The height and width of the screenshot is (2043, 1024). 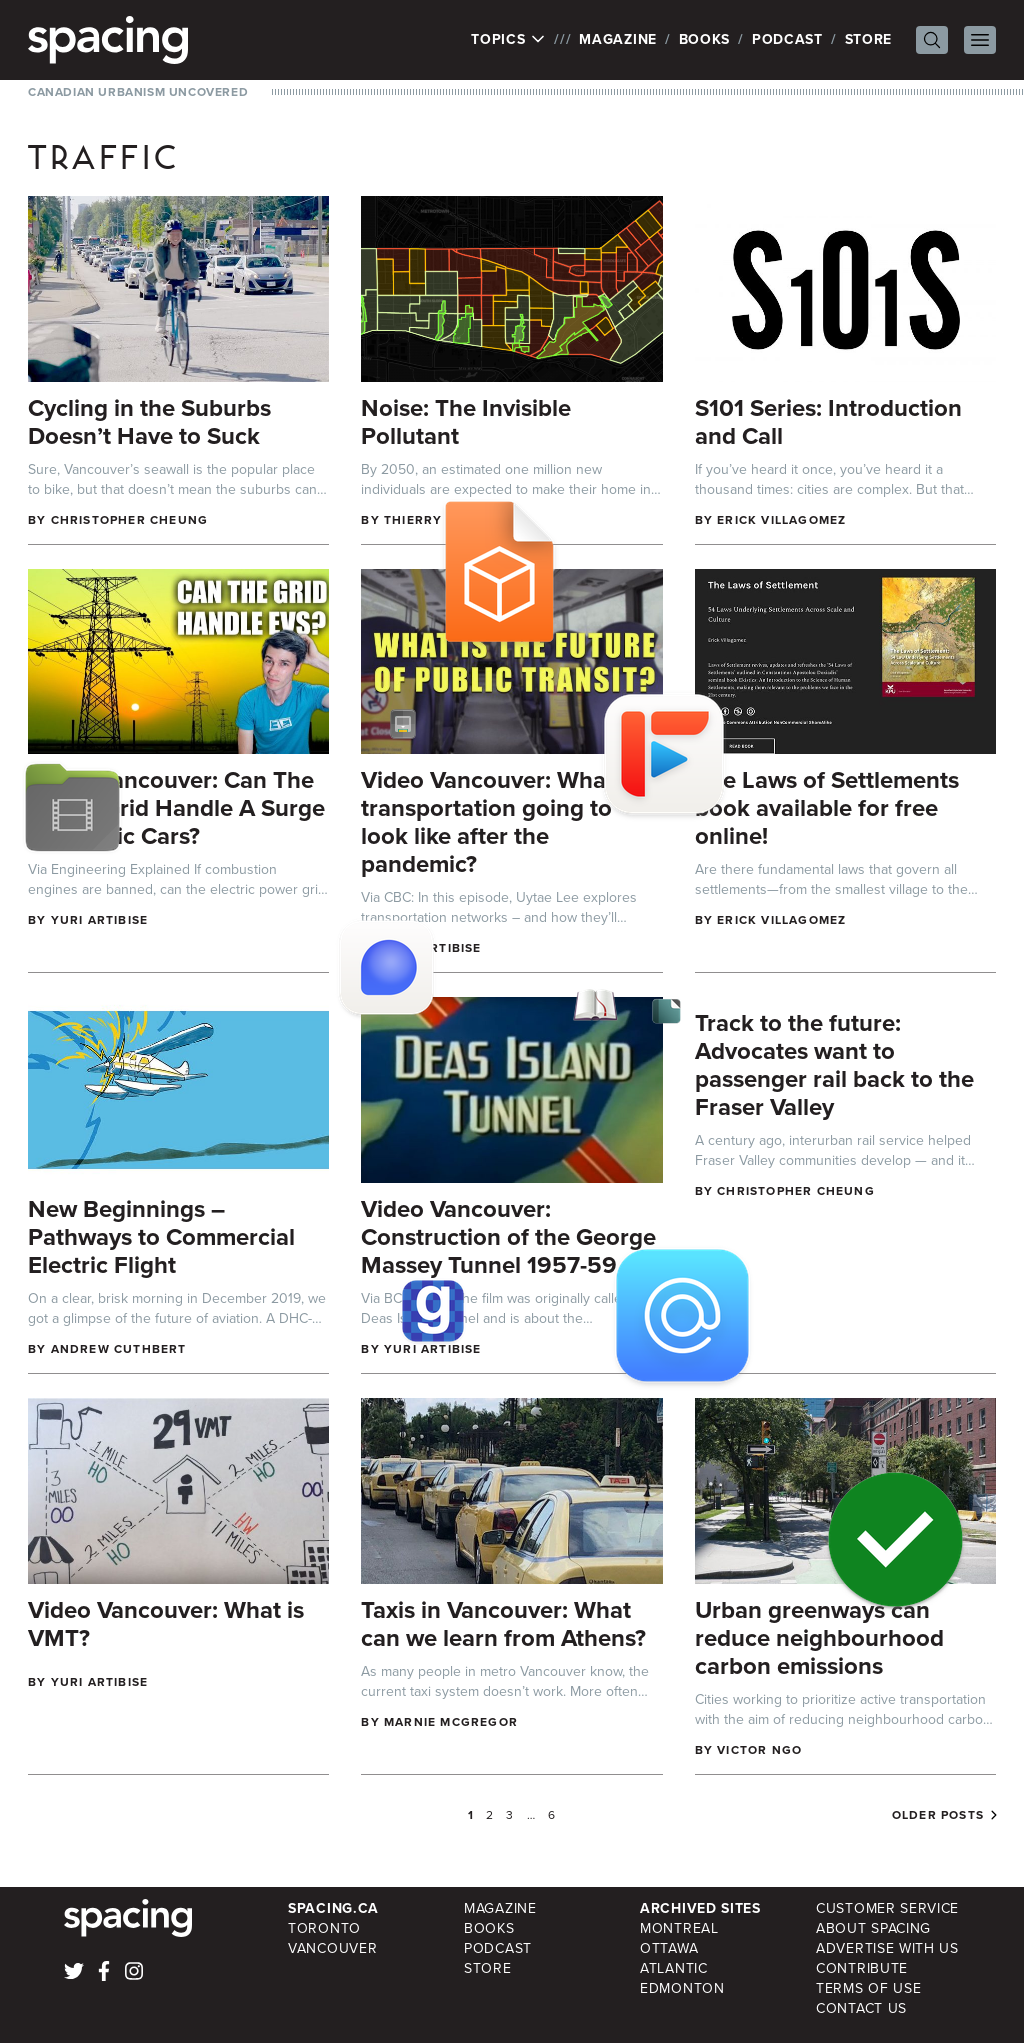 What do you see at coordinates (666, 1010) in the screenshot?
I see `change desktop wallpaper settings` at bounding box center [666, 1010].